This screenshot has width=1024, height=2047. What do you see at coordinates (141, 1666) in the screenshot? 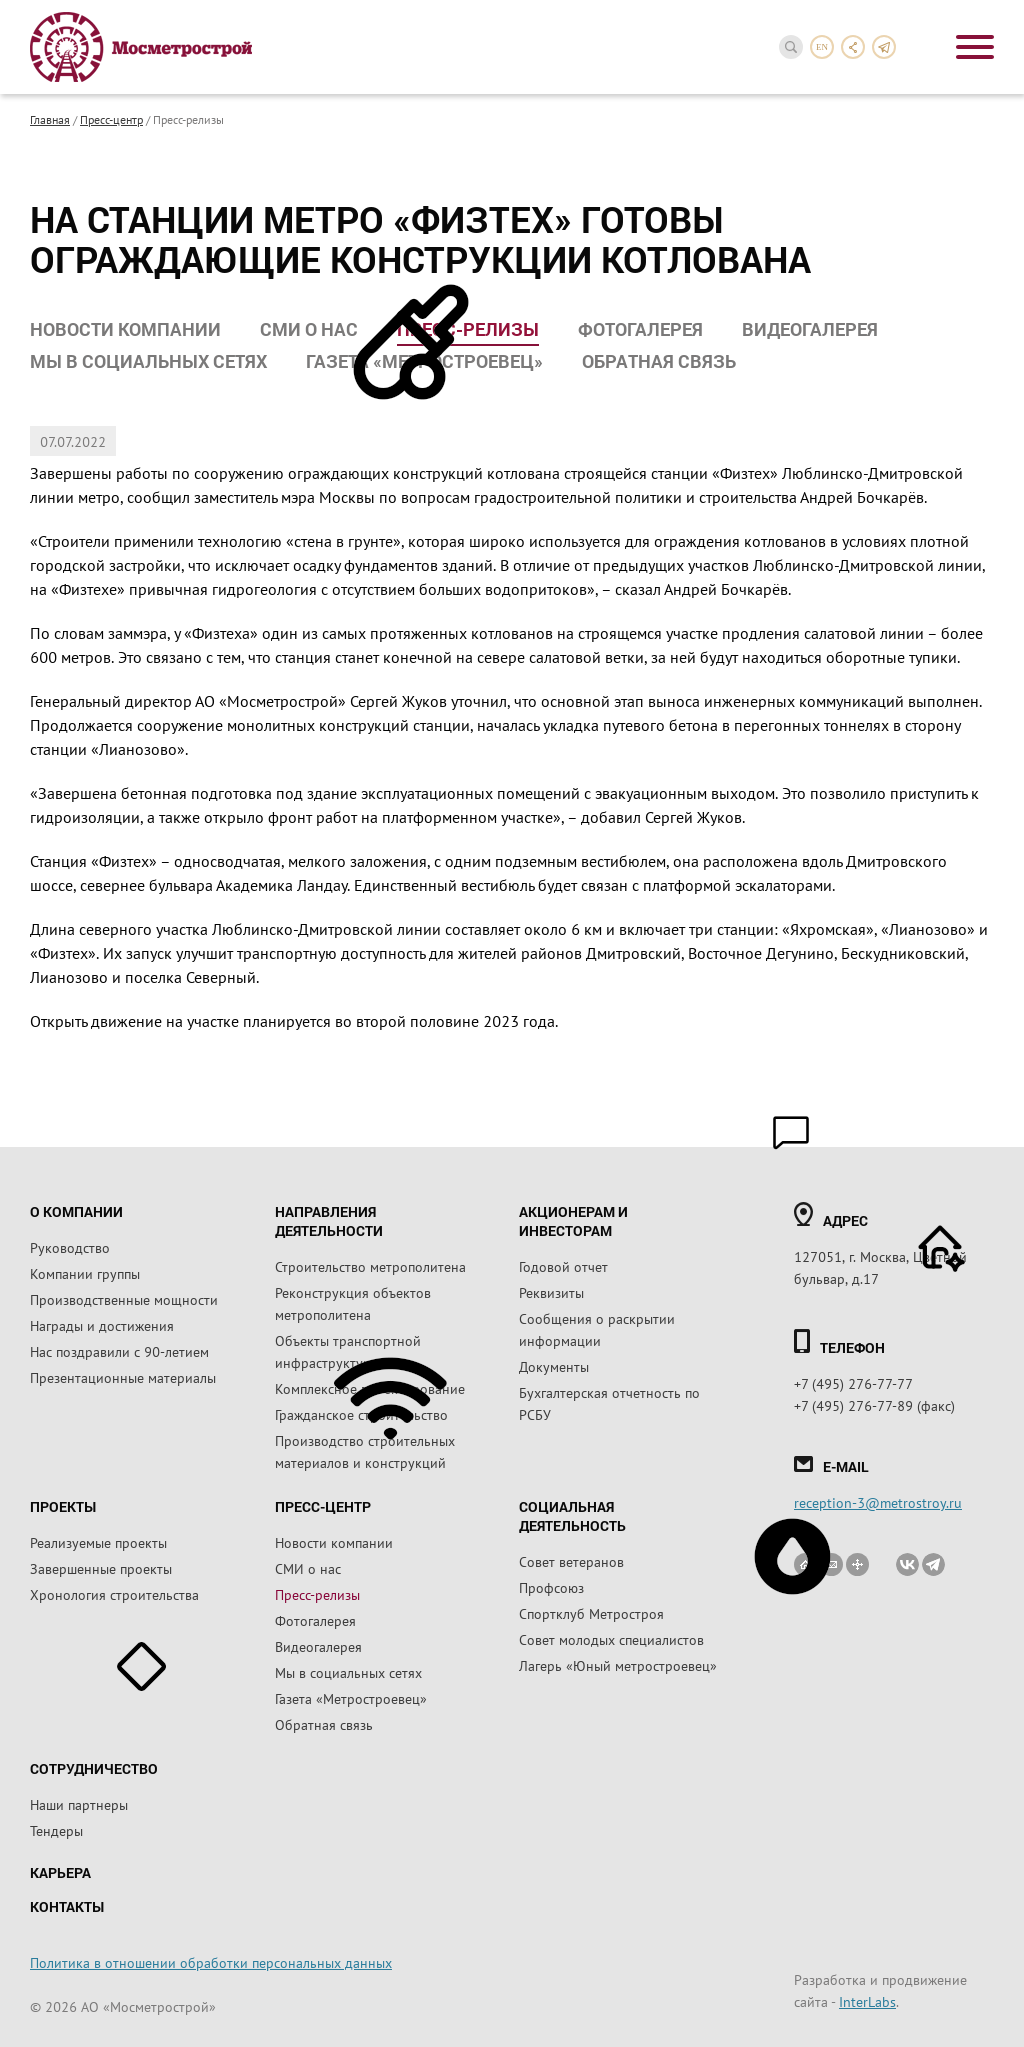
I see `indicates premium or special status` at bounding box center [141, 1666].